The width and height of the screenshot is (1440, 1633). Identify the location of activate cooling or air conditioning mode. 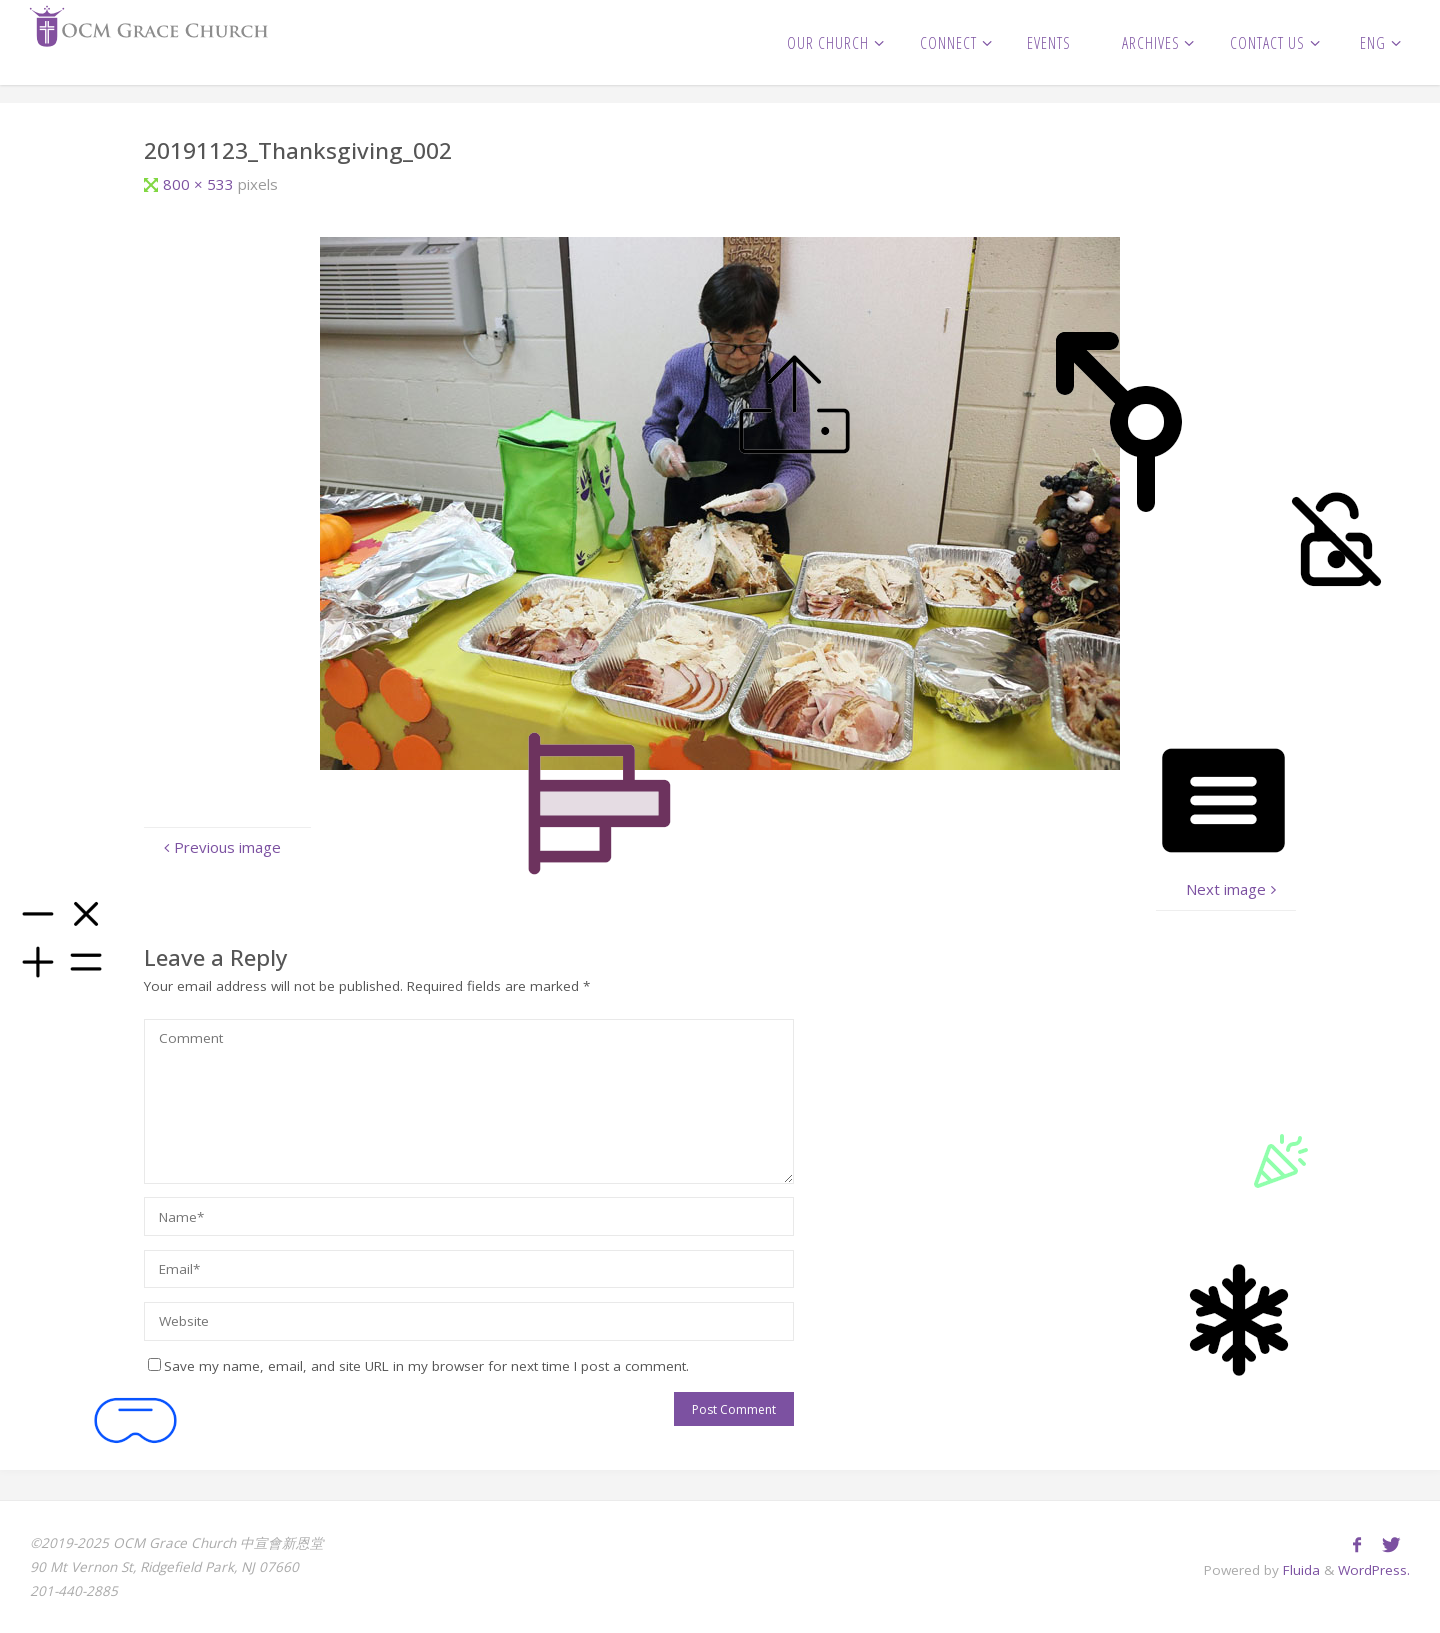
(1239, 1320).